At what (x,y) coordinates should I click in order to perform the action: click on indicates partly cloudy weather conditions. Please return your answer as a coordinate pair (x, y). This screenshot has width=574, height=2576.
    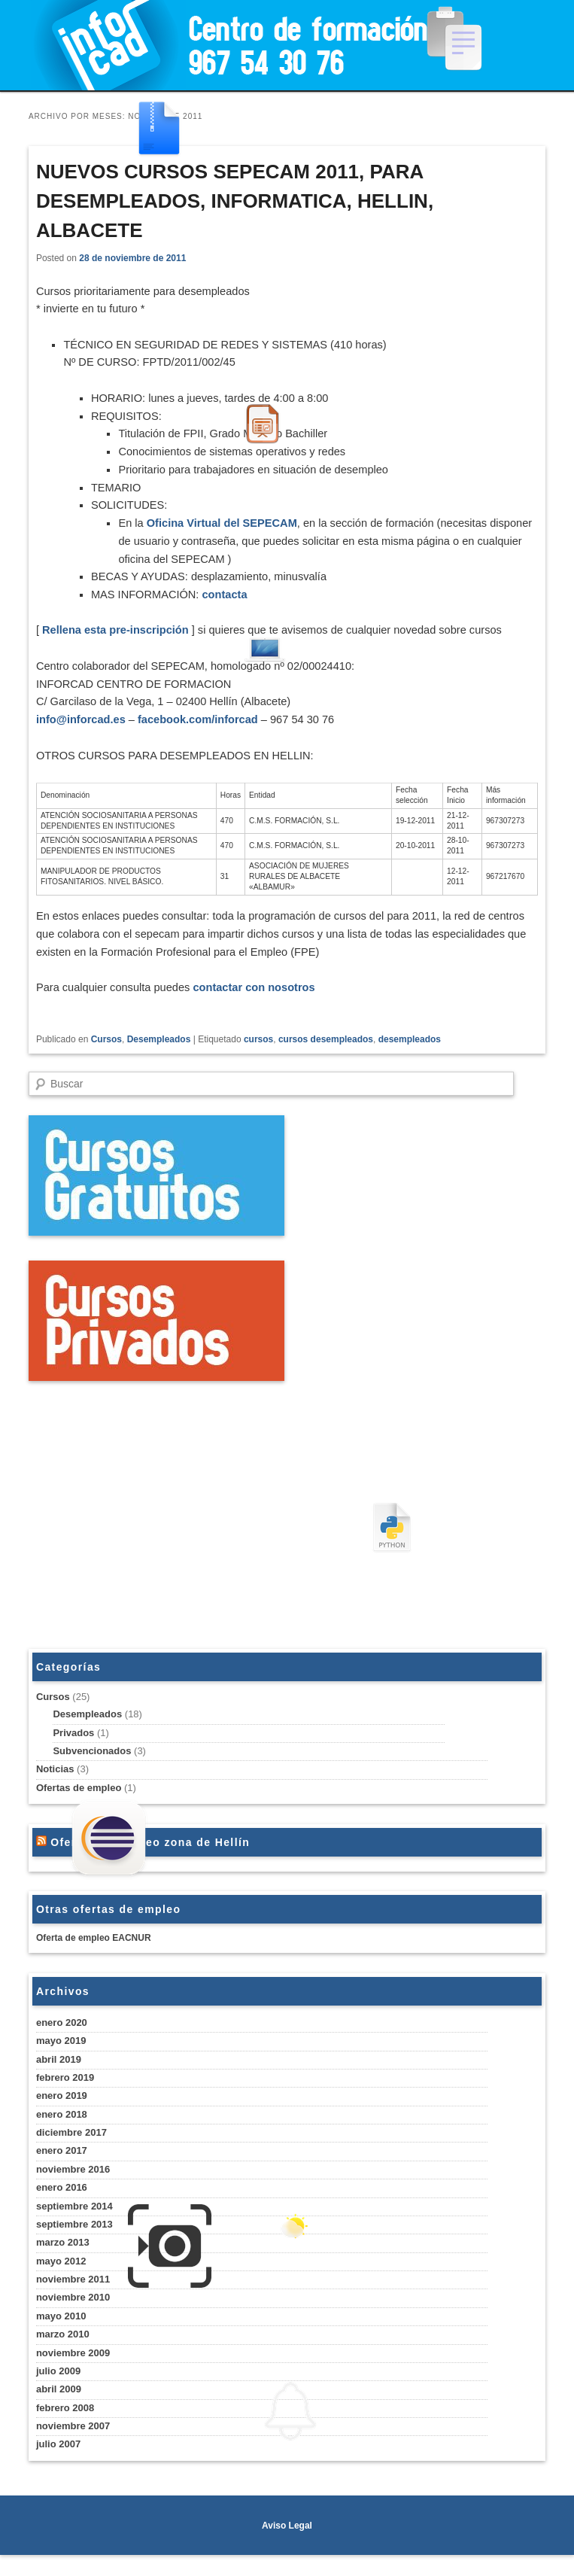
    Looking at the image, I should click on (294, 2226).